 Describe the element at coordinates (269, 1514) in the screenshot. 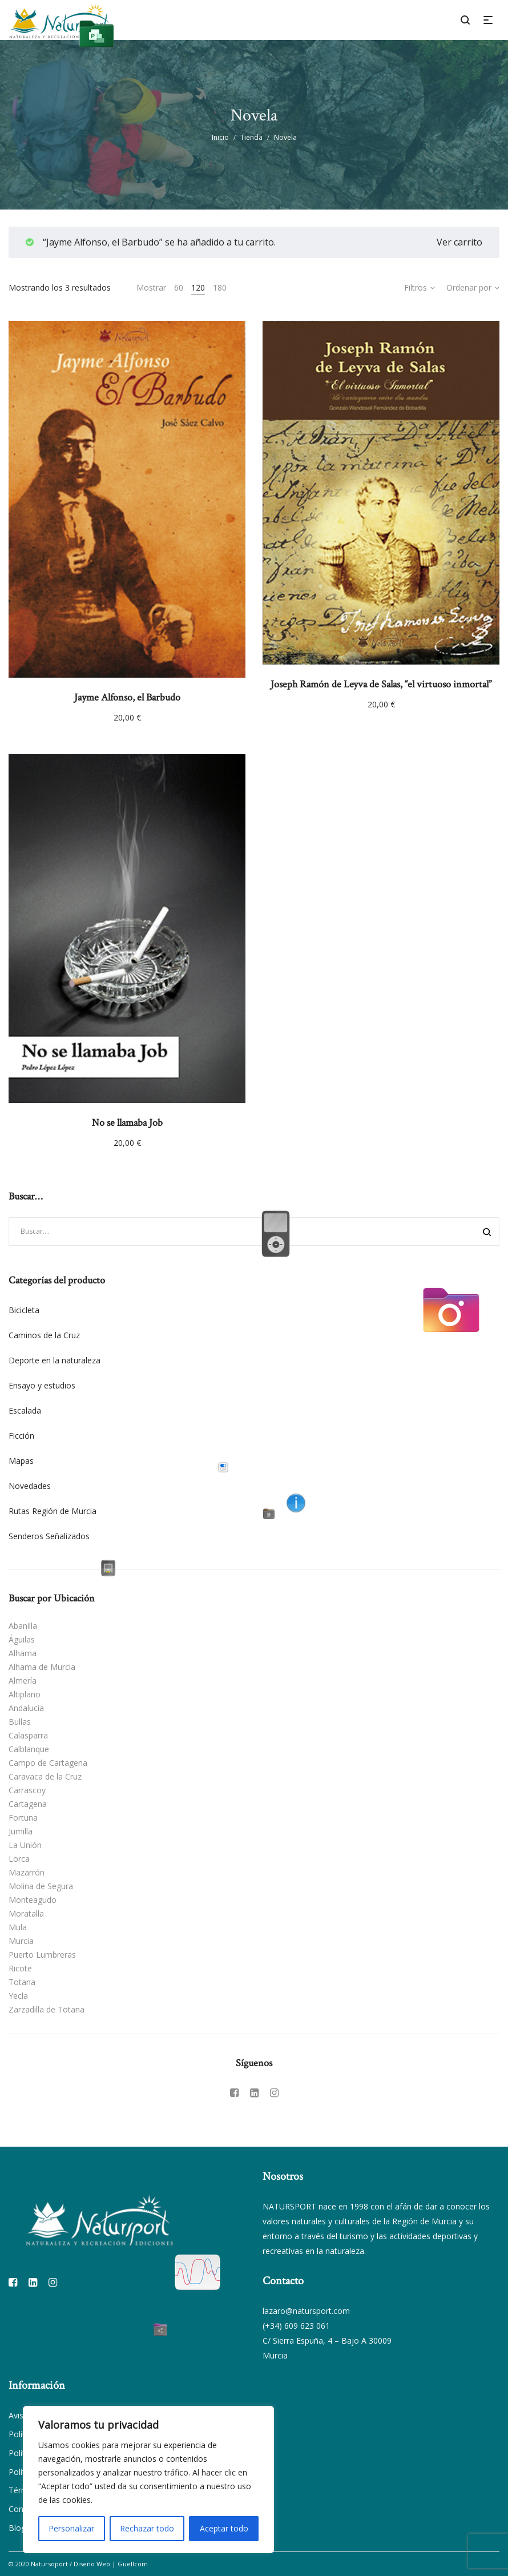

I see `access your templates folder` at that location.